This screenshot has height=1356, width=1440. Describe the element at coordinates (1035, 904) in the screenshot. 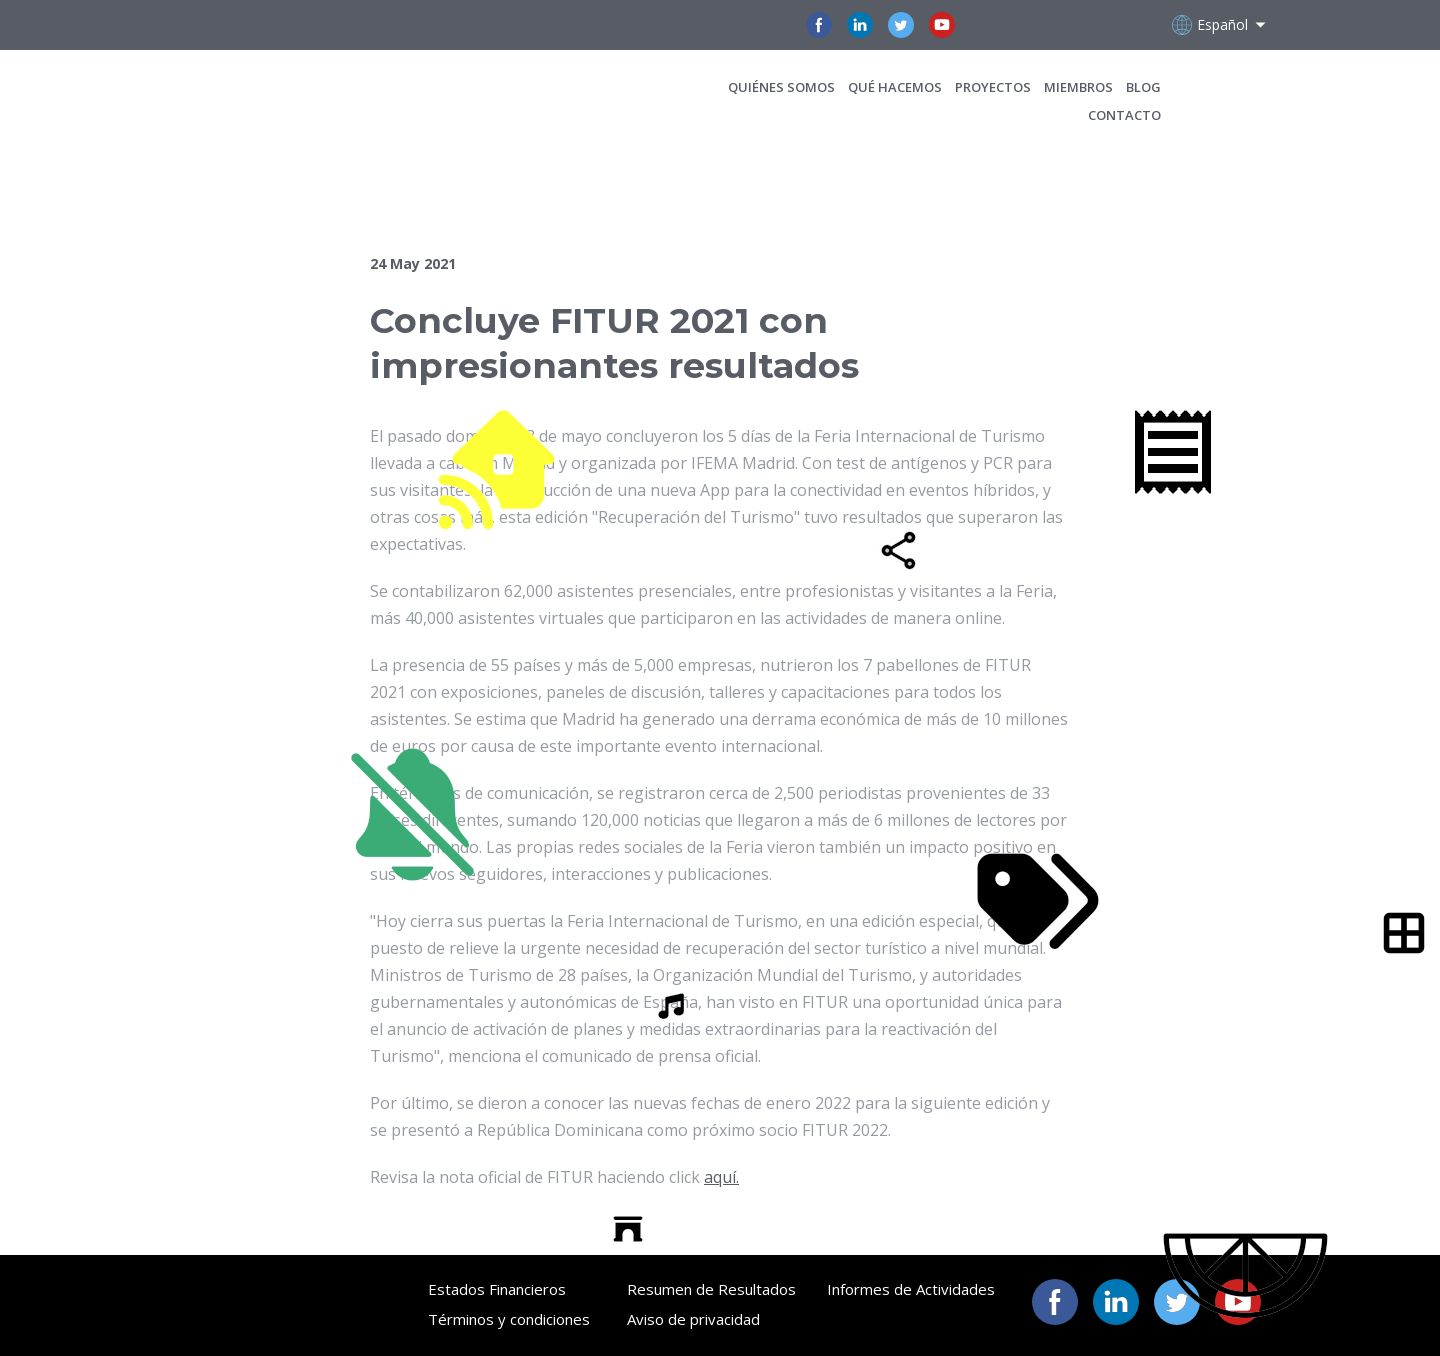

I see `view or manage tags` at that location.